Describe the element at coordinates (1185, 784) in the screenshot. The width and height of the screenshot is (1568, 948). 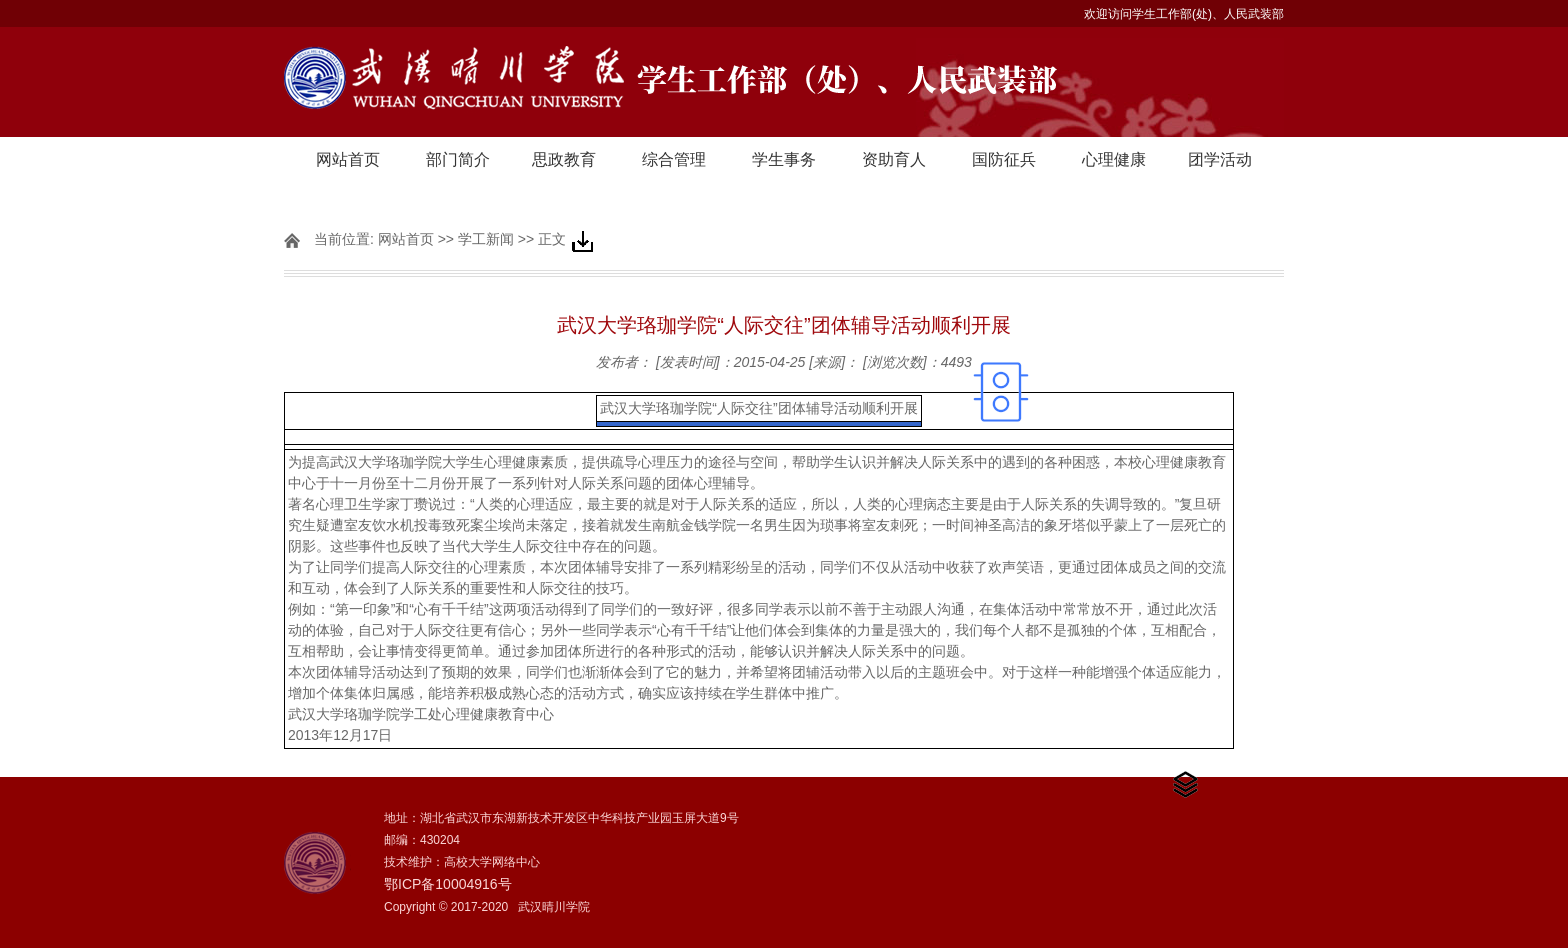
I see `view layered content or stacked items` at that location.